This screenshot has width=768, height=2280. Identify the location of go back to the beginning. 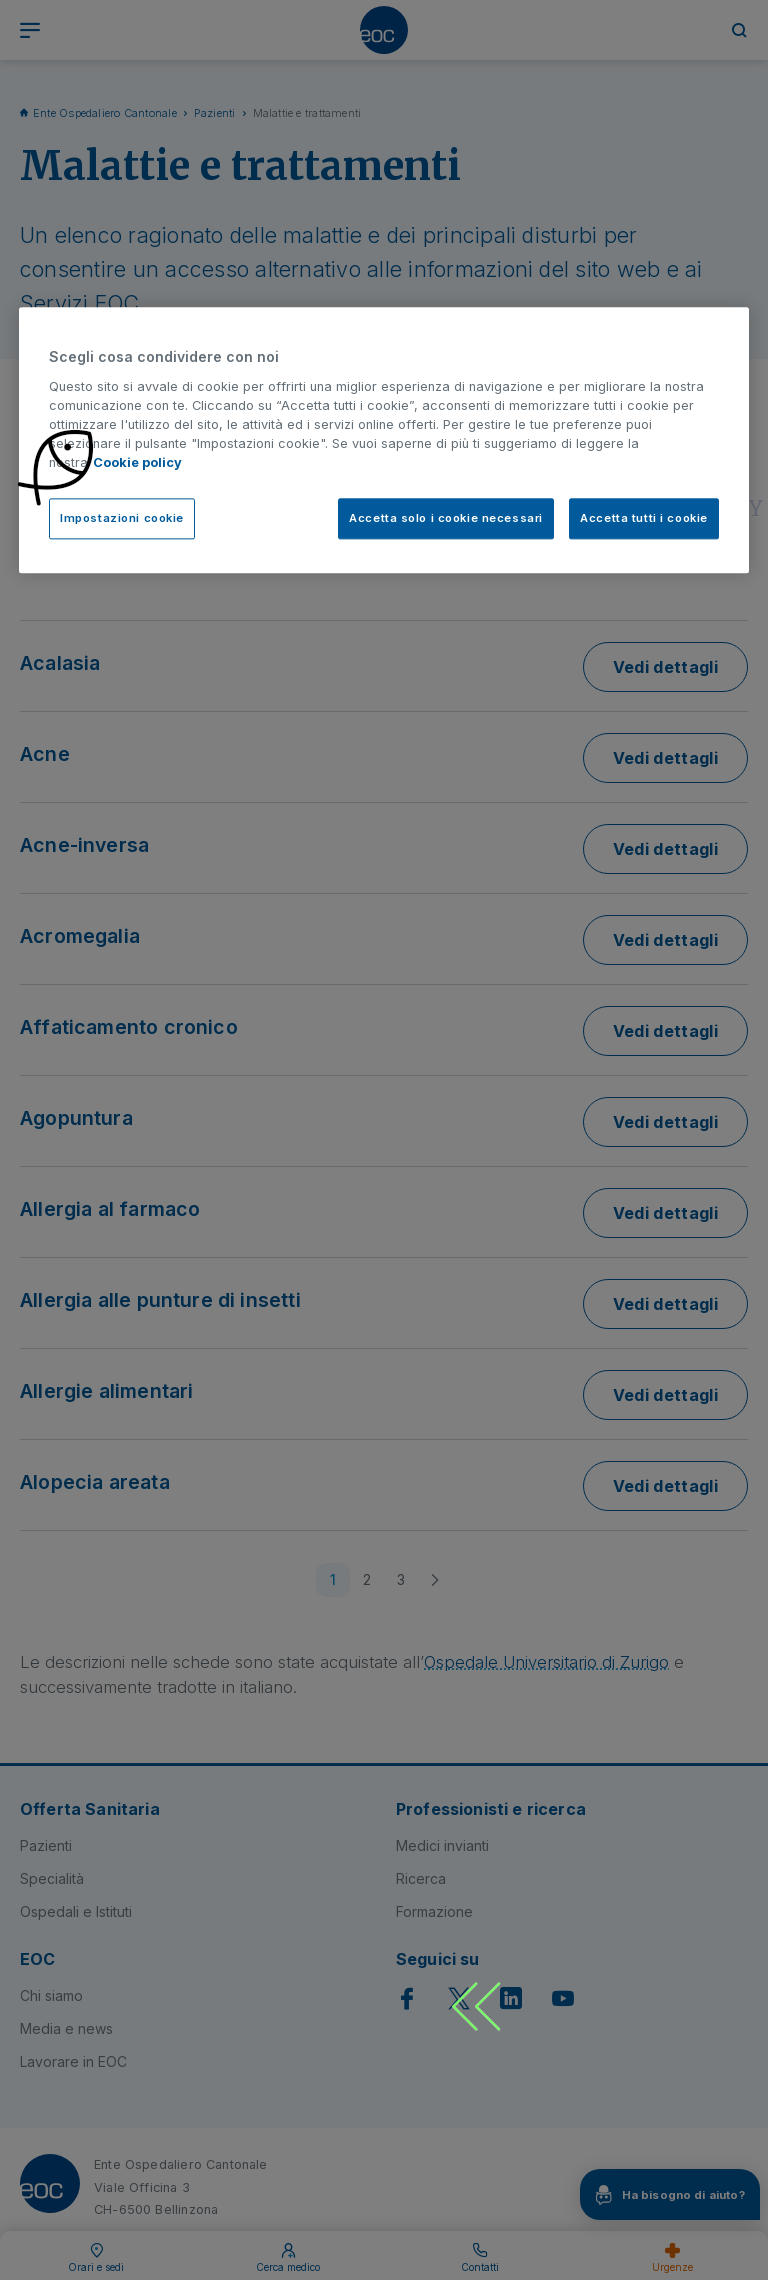
(478, 2006).